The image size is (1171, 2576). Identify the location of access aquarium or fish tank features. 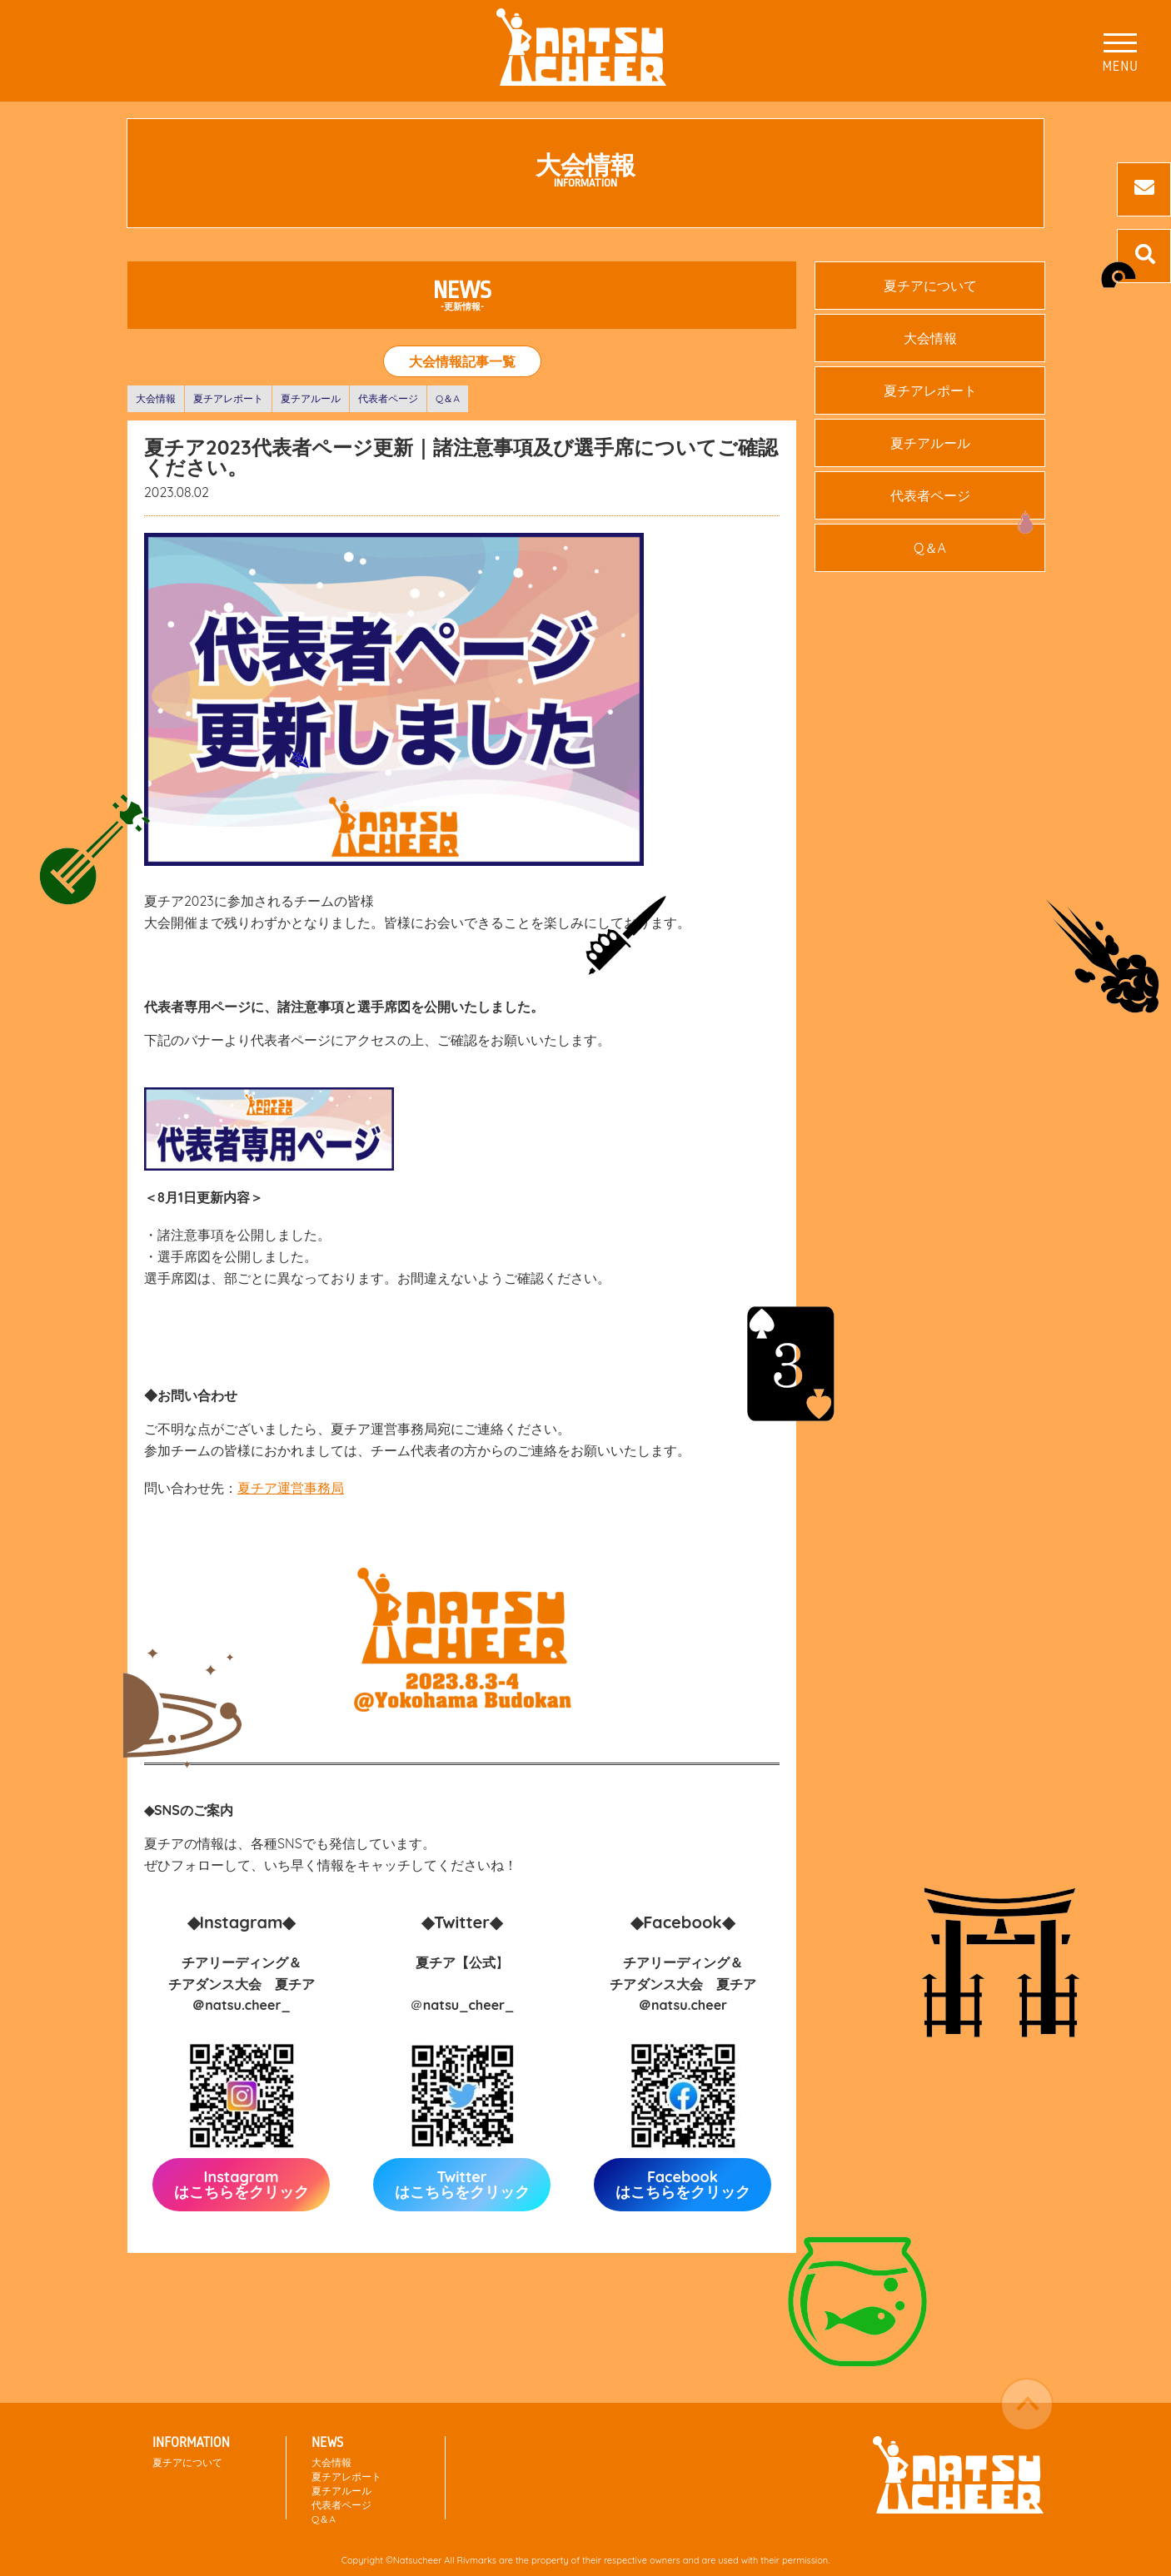
(857, 2301).